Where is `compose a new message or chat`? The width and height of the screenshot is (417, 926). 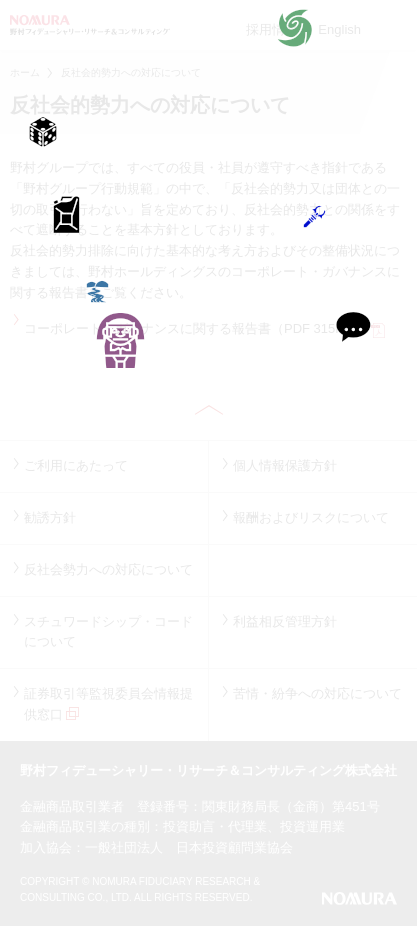
compose a new message or chat is located at coordinates (353, 326).